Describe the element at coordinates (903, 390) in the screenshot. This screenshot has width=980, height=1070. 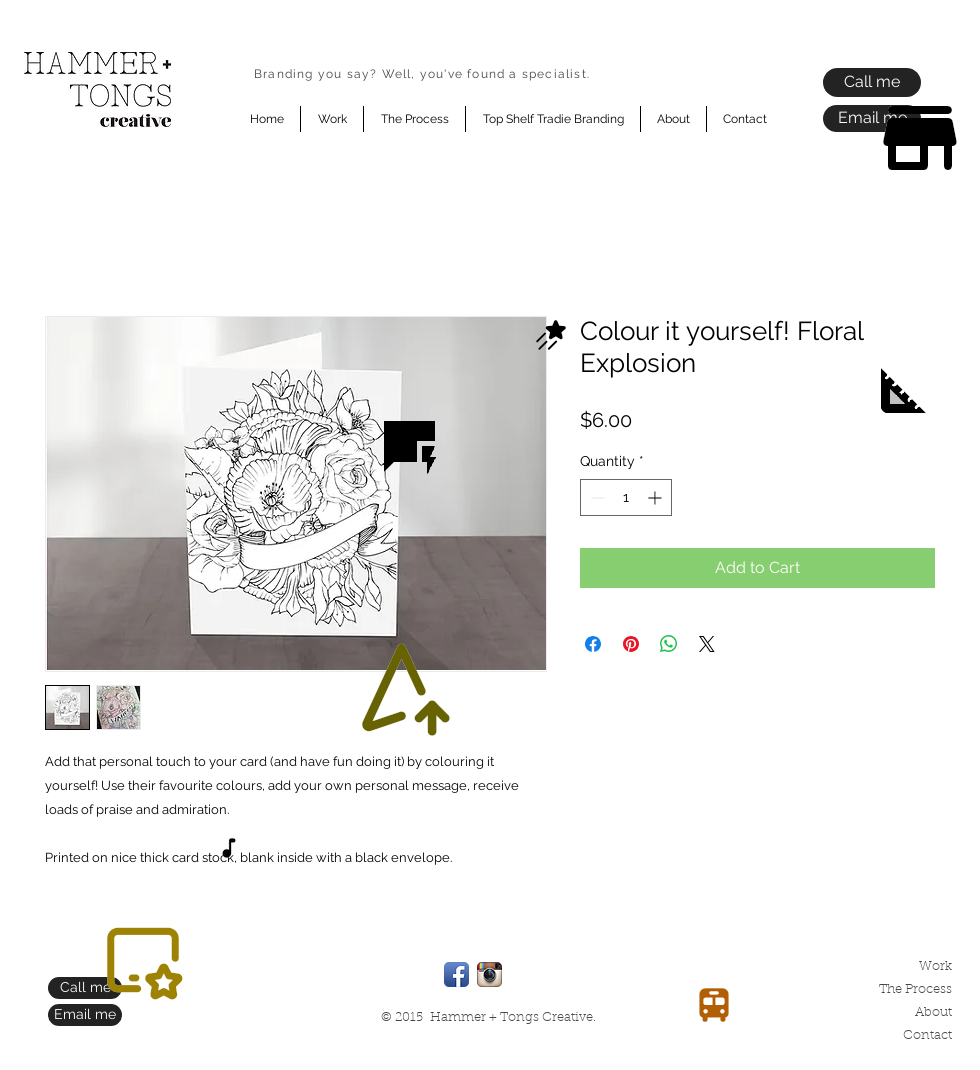
I see `measure dimensions or square footage` at that location.